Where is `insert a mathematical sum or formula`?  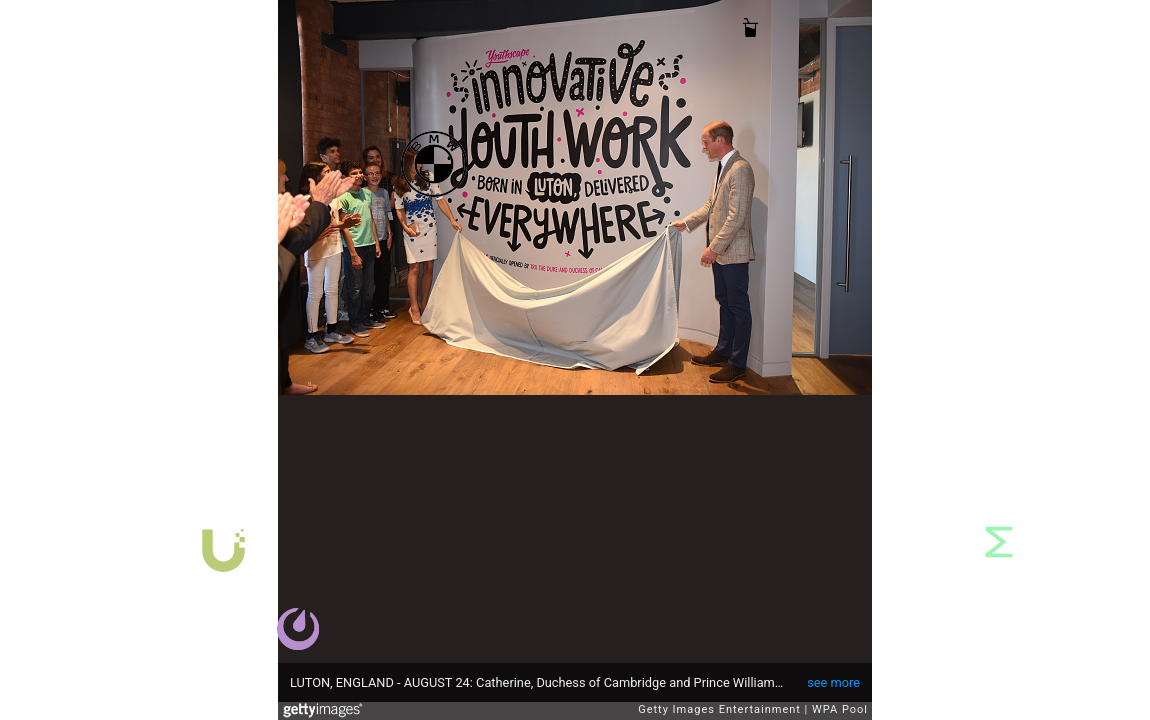 insert a mathematical sum or formula is located at coordinates (999, 542).